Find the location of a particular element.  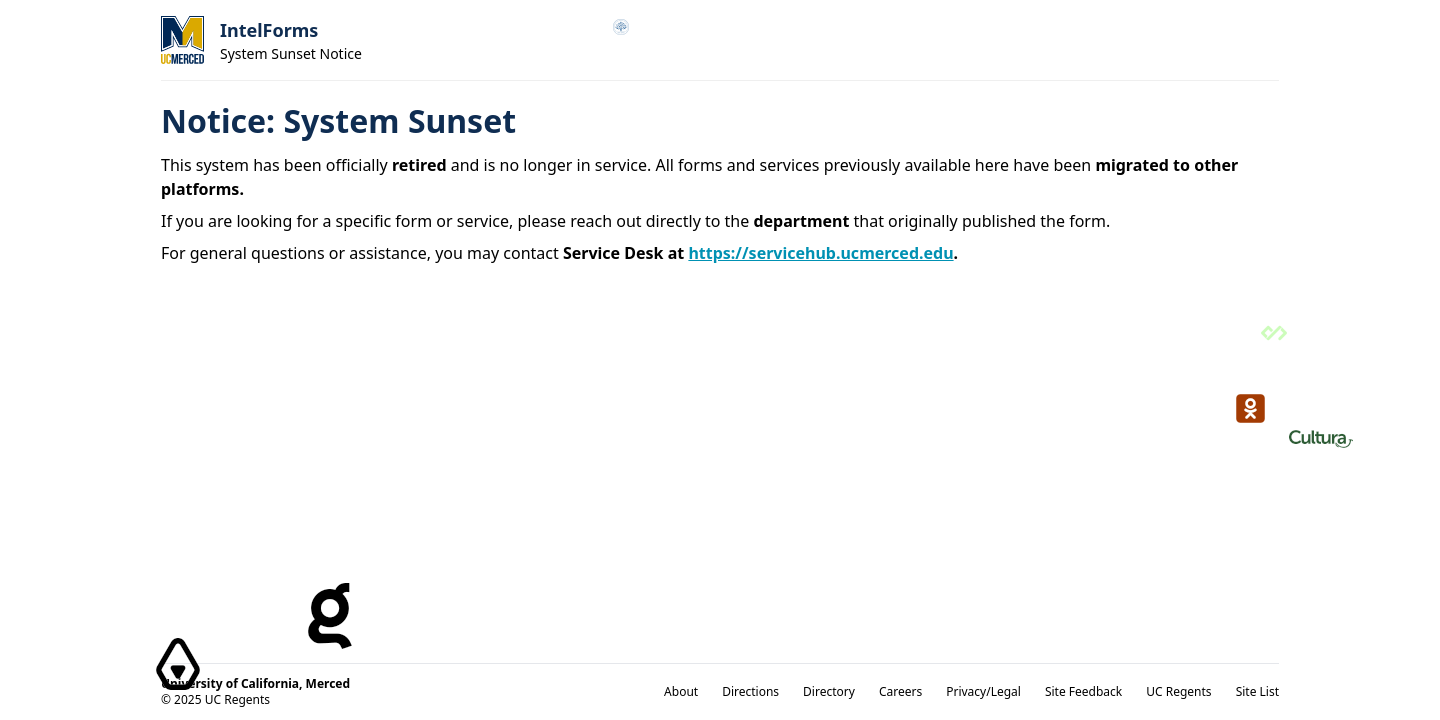

visit the Interaction Design Foundation website is located at coordinates (621, 27).